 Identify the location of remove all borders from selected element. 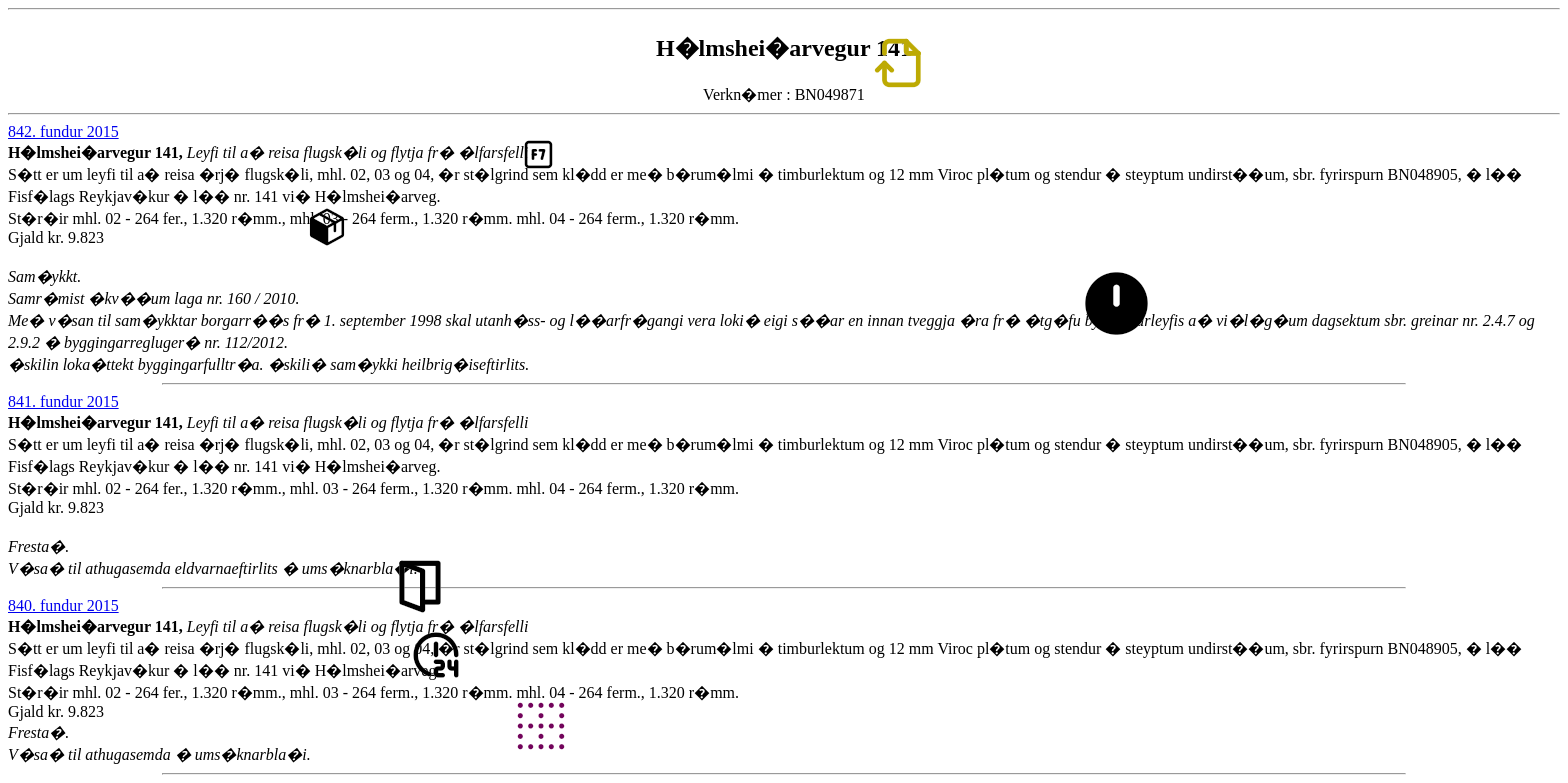
(541, 726).